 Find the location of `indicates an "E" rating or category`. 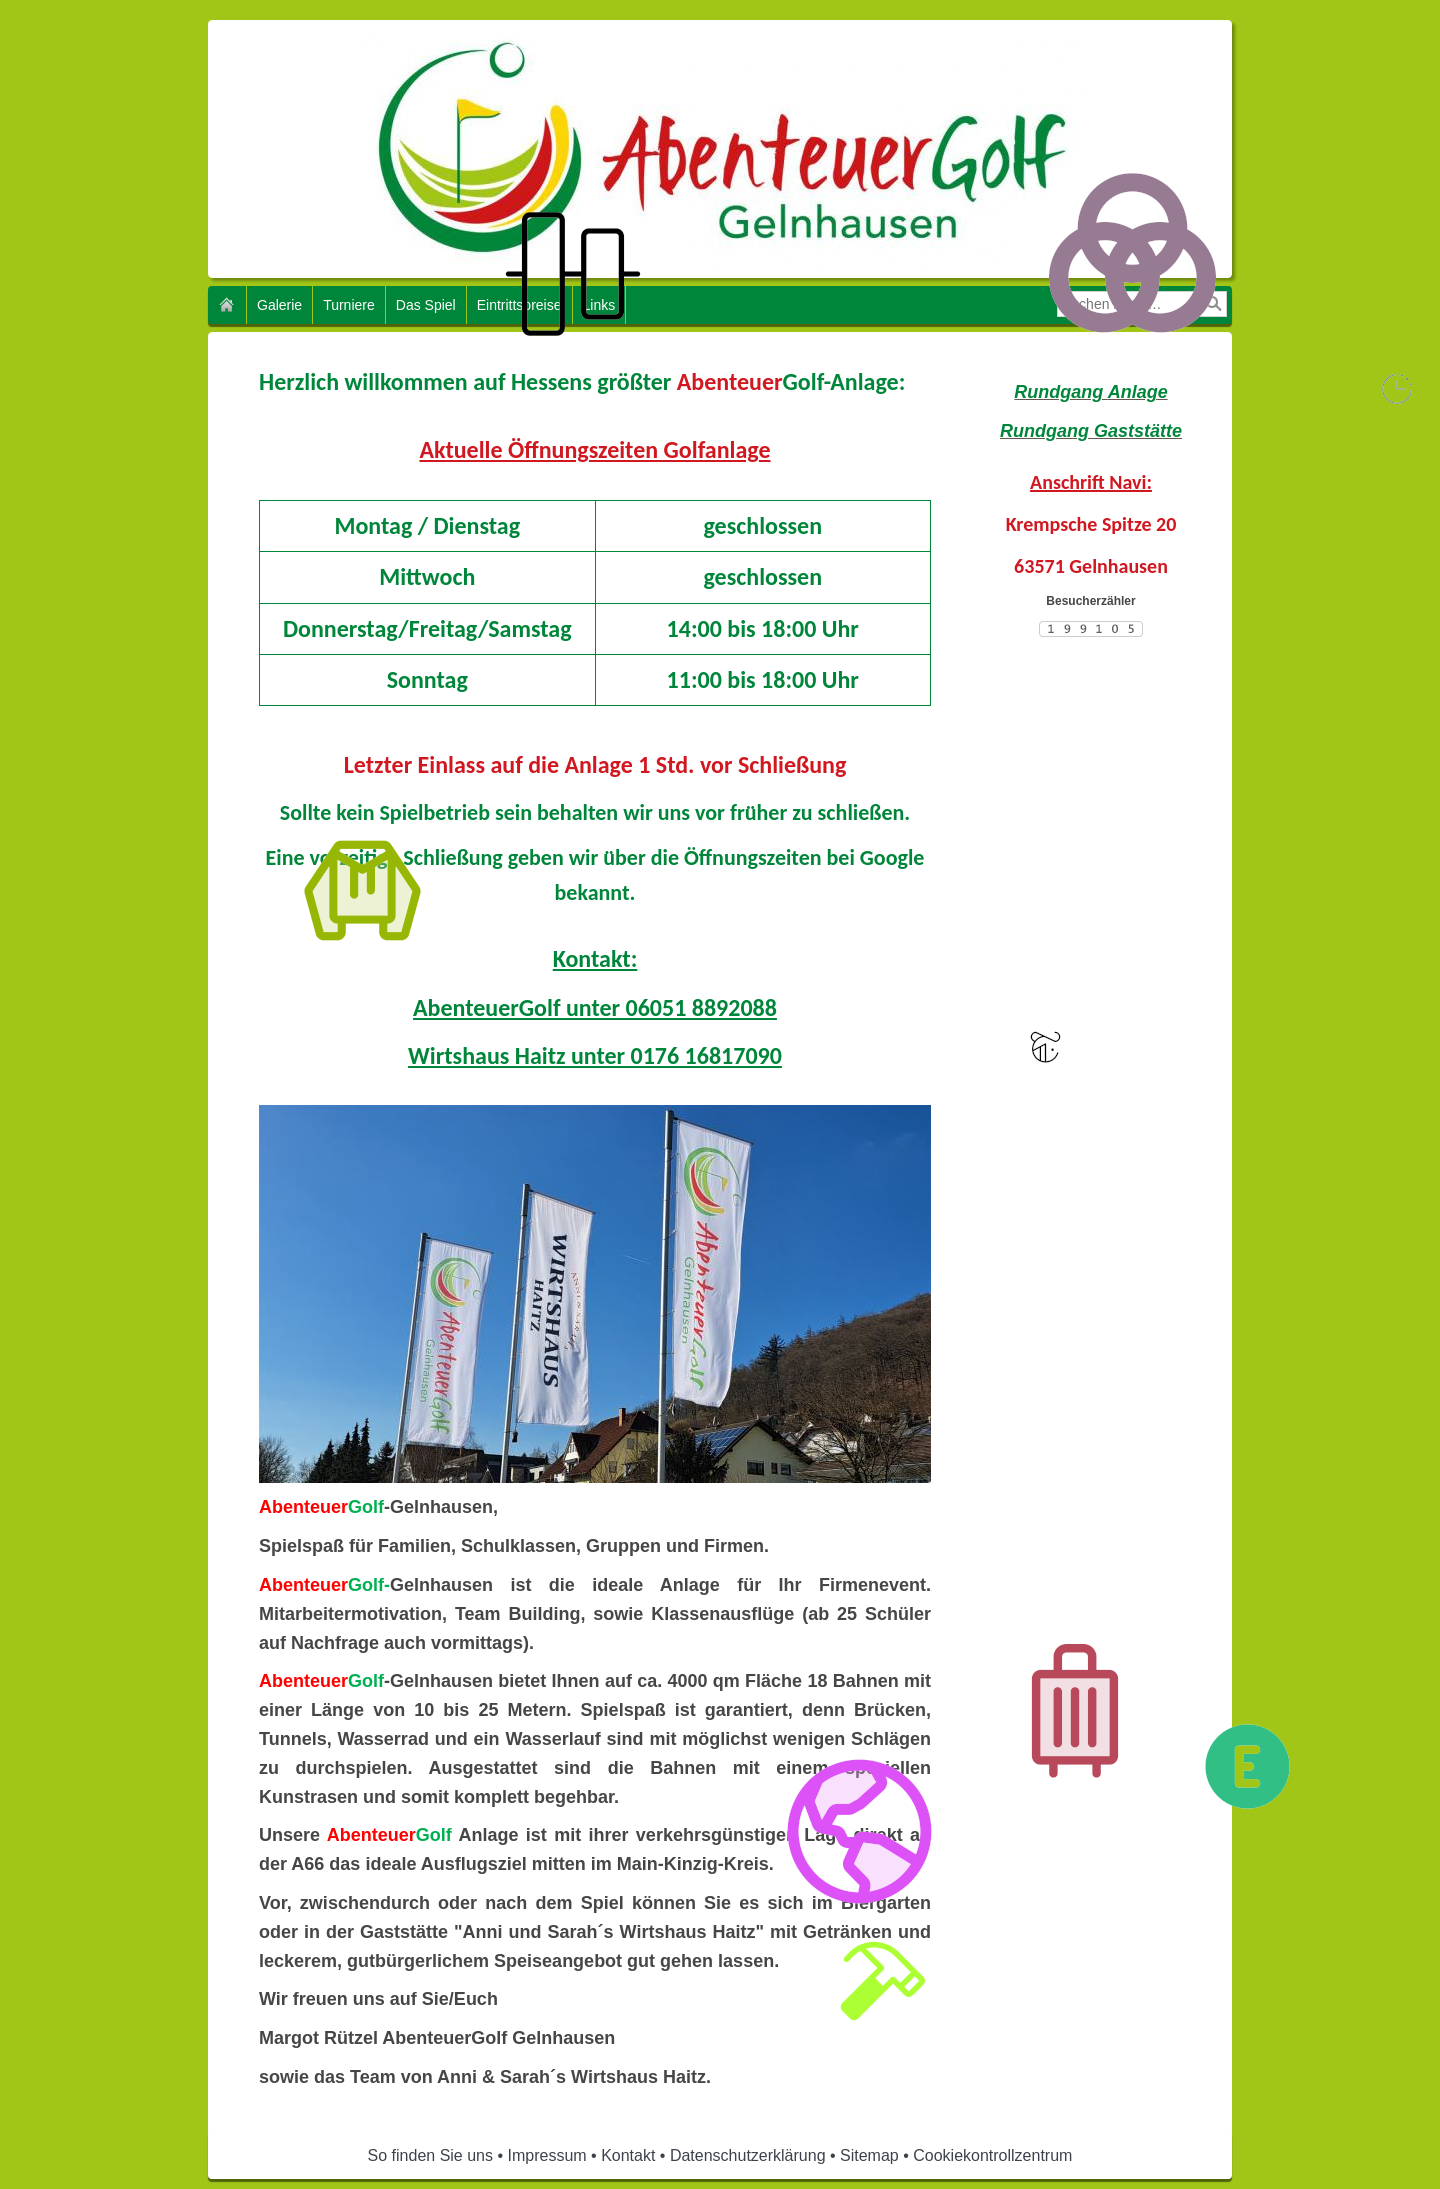

indicates an "E" rating or category is located at coordinates (1247, 1766).